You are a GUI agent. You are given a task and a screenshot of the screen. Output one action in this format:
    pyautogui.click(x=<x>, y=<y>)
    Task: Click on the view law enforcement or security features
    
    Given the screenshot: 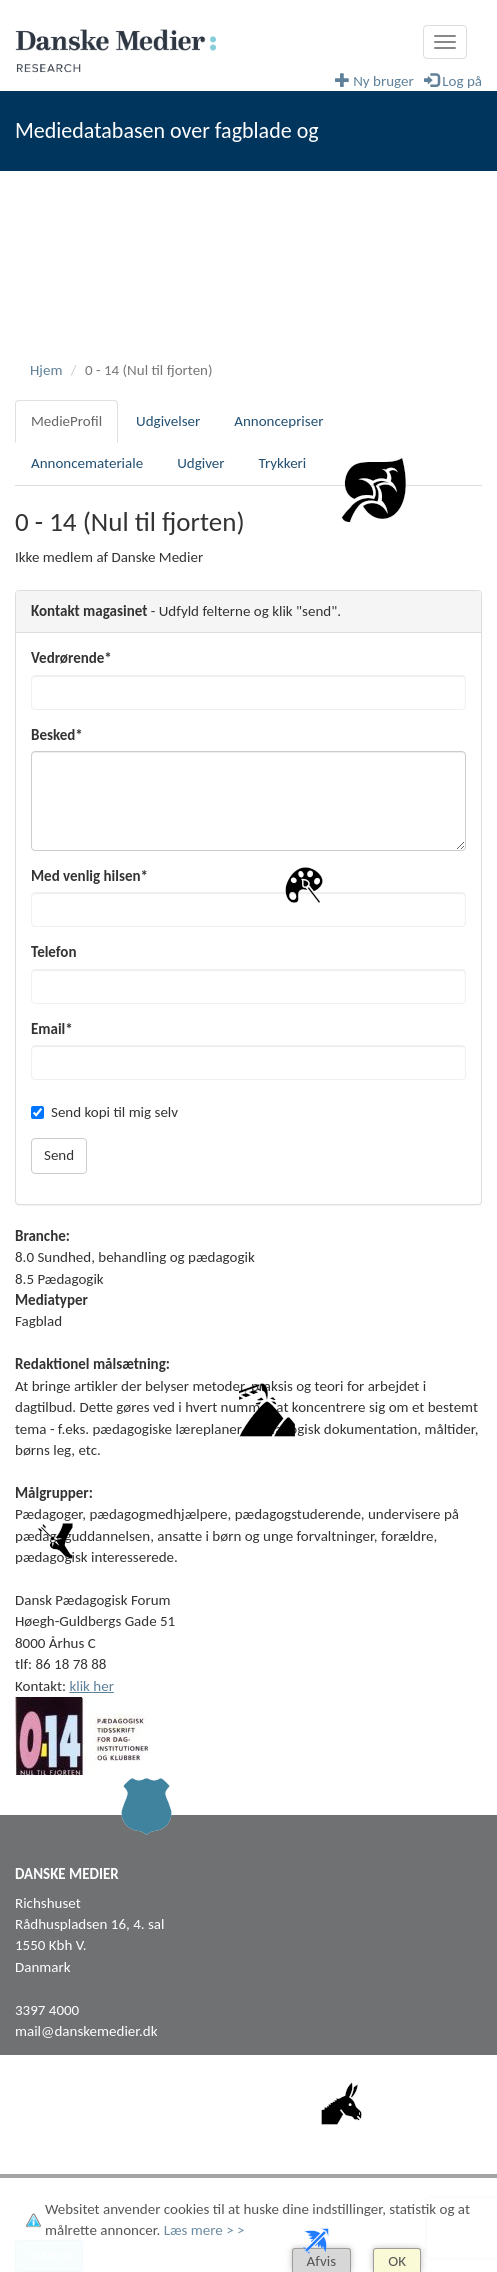 What is the action you would take?
    pyautogui.click(x=146, y=1806)
    